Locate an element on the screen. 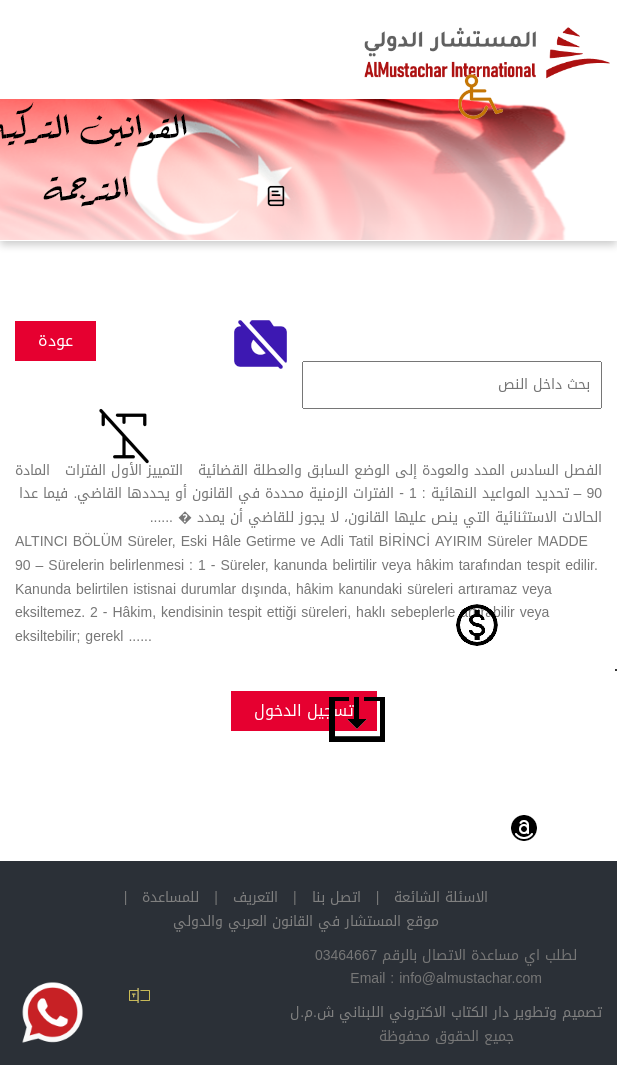 The image size is (617, 1065). open a book or reading view is located at coordinates (276, 196).